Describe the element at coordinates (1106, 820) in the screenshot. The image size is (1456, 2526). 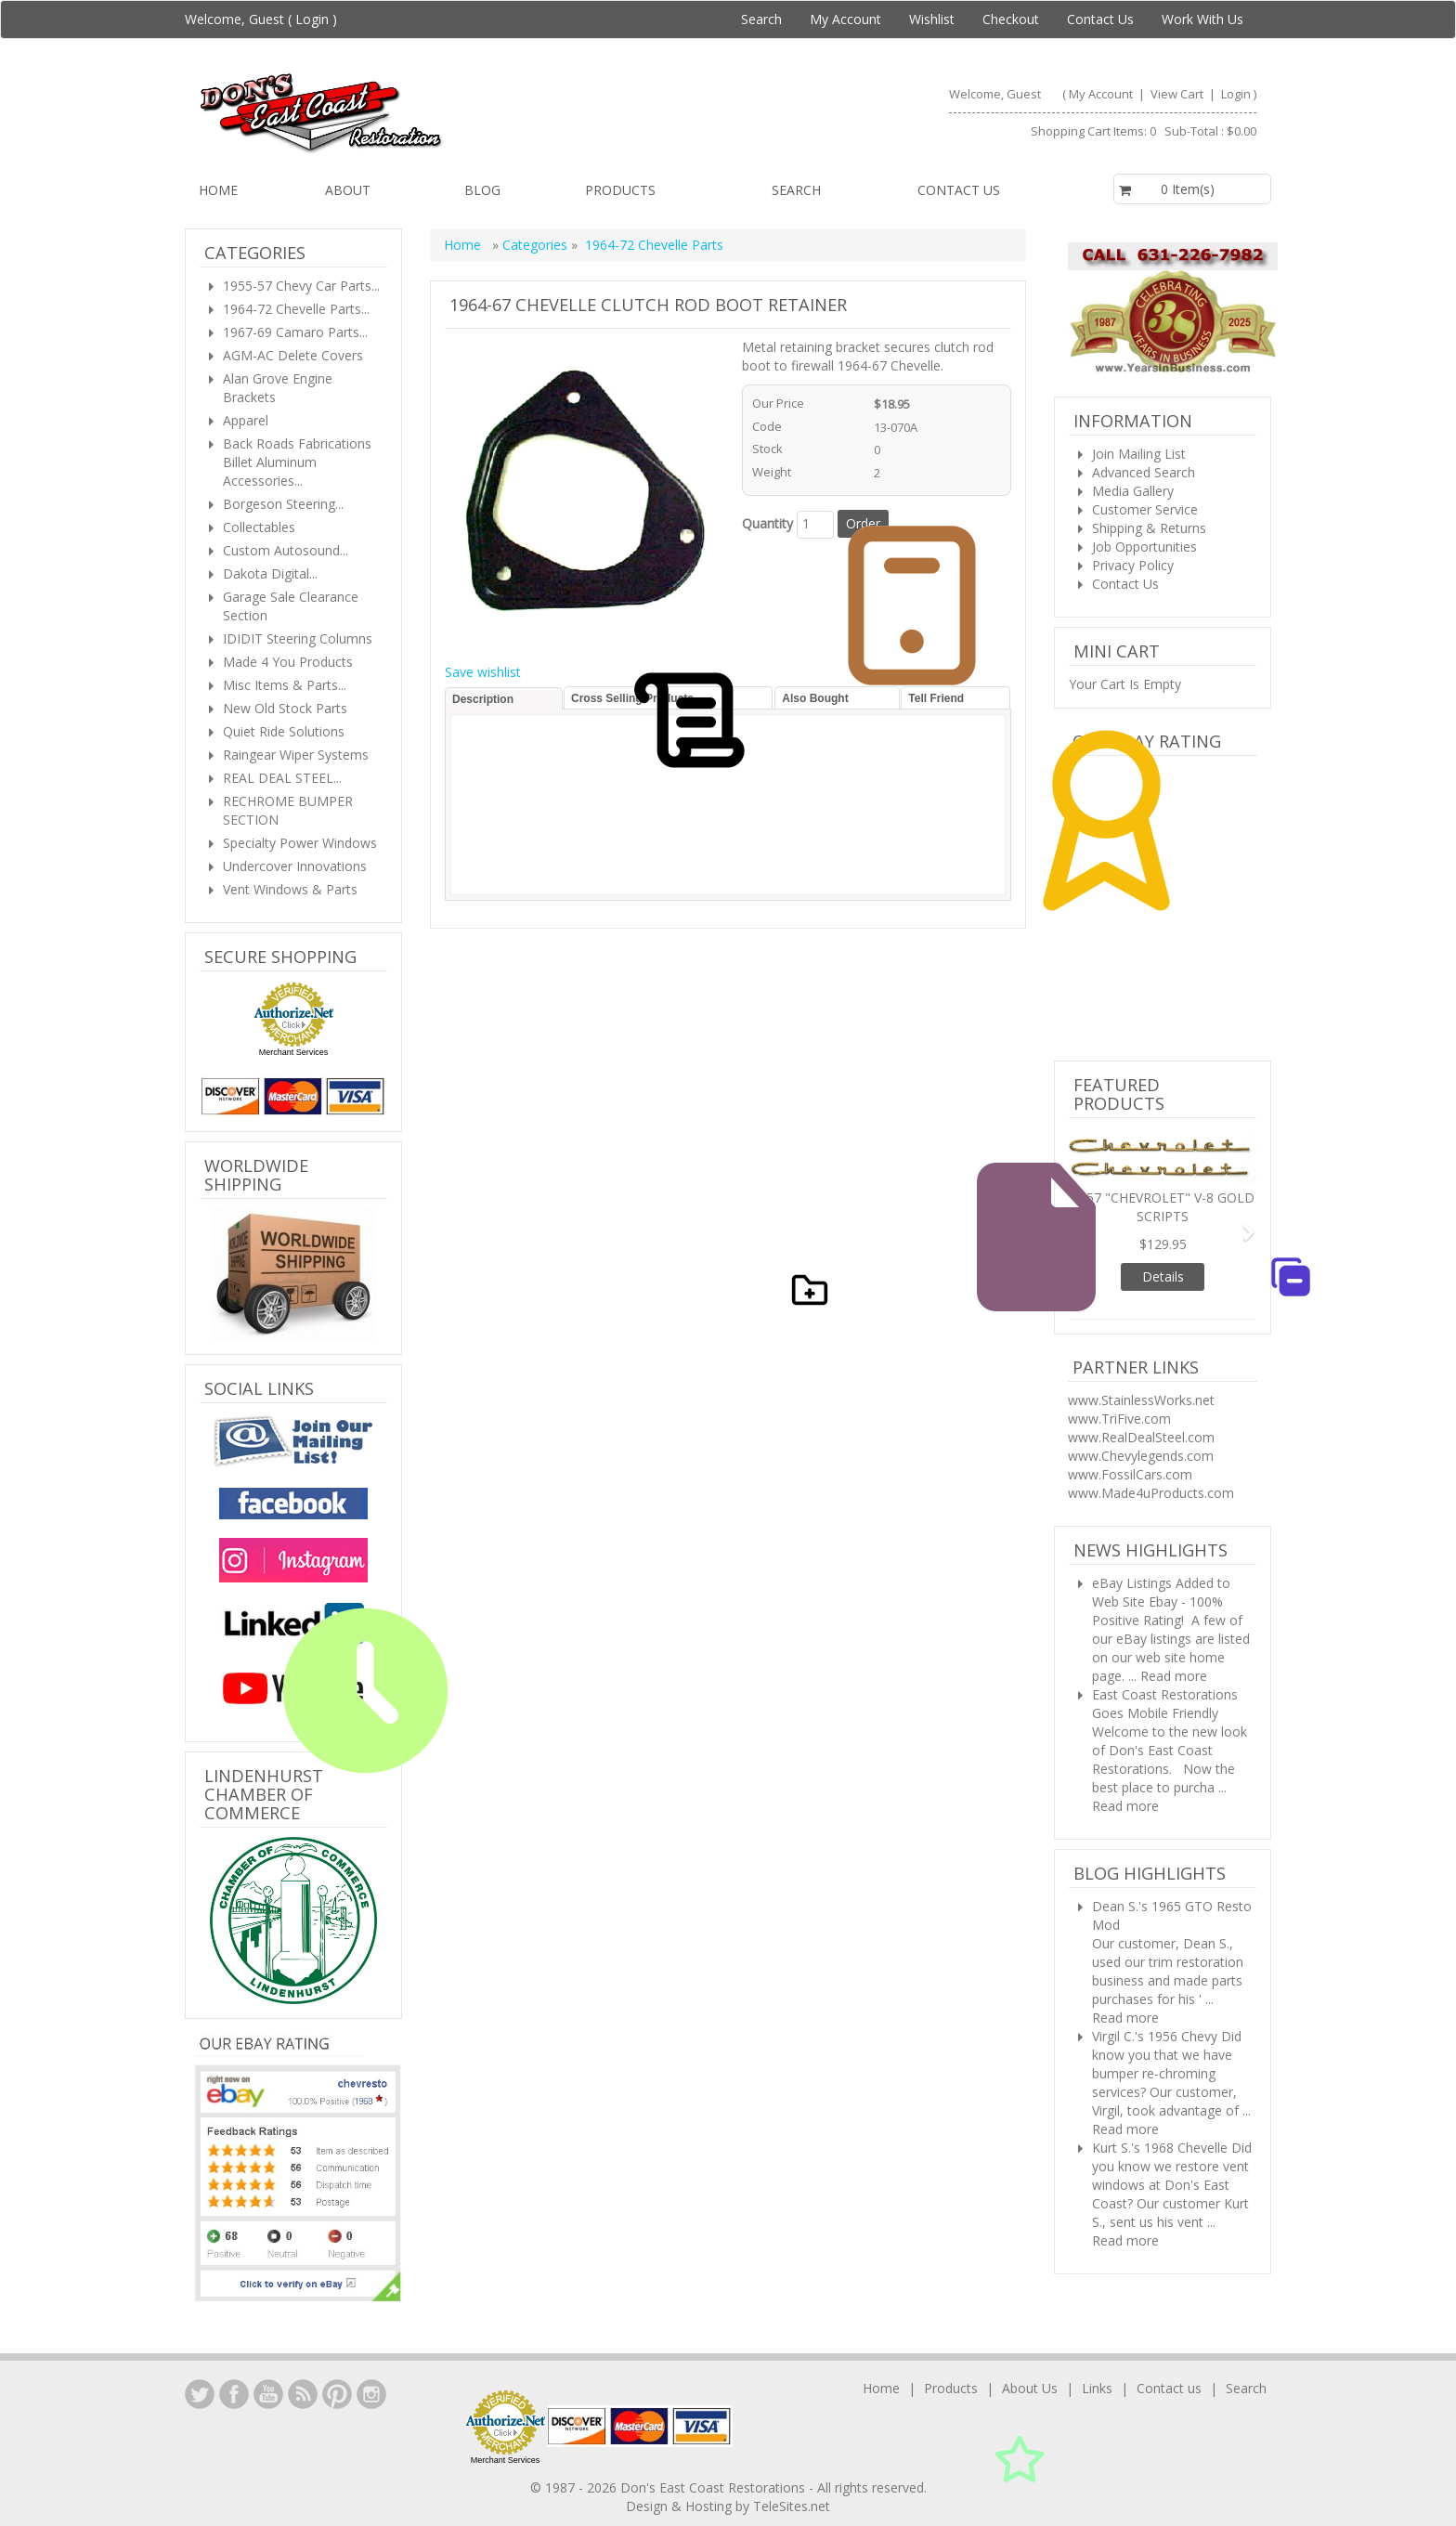
I see `view achievements or awards` at that location.